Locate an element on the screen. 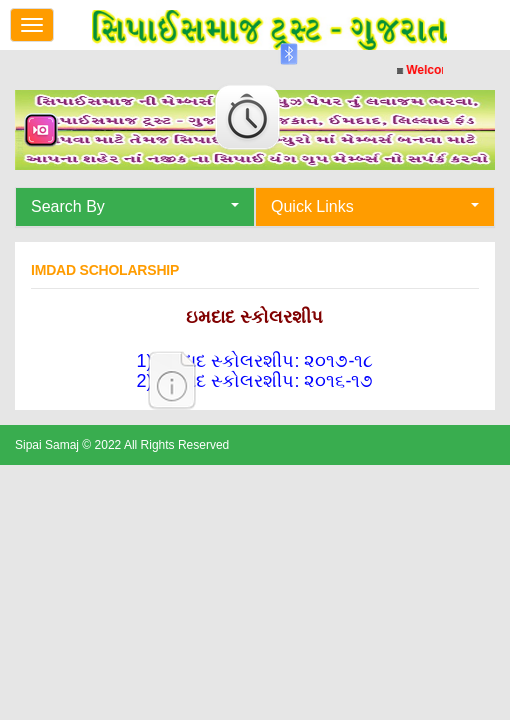  open bluetooth settings is located at coordinates (289, 54).